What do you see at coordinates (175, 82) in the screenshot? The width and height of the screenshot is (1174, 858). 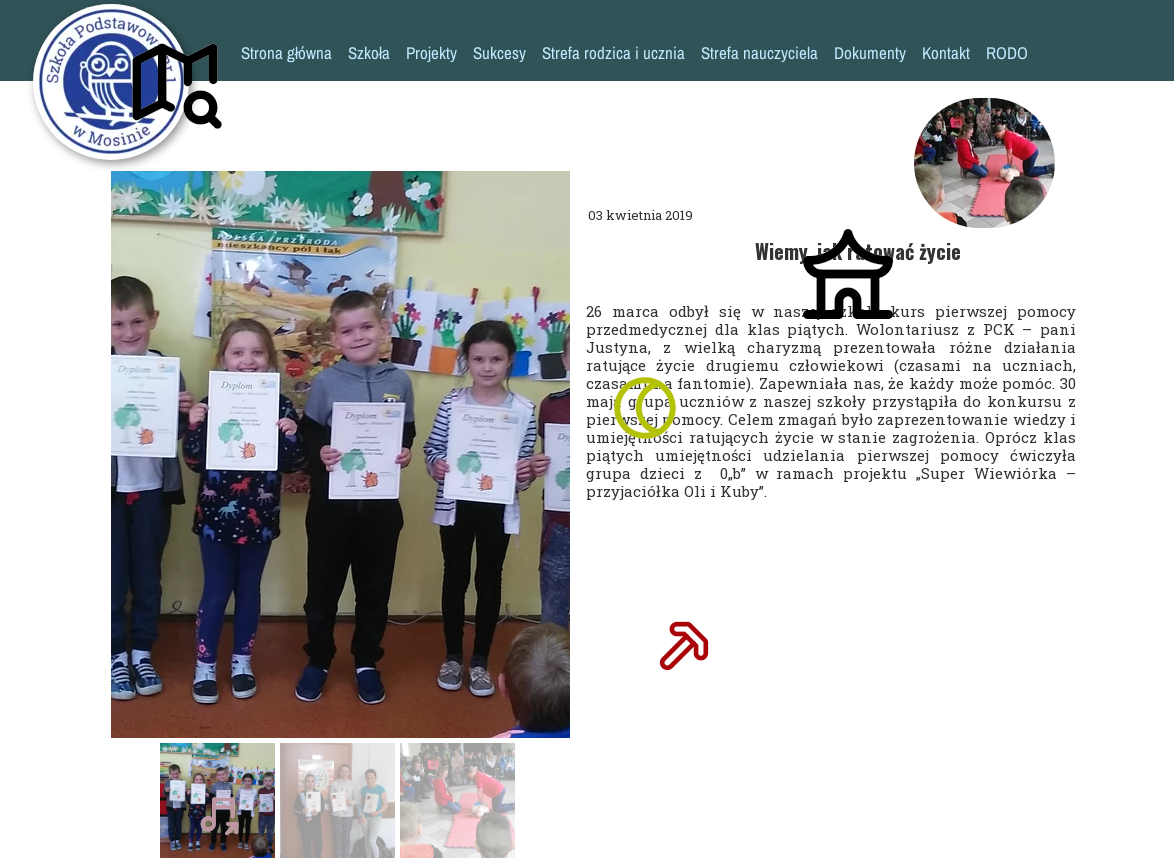 I see `search for a location on the map` at bounding box center [175, 82].